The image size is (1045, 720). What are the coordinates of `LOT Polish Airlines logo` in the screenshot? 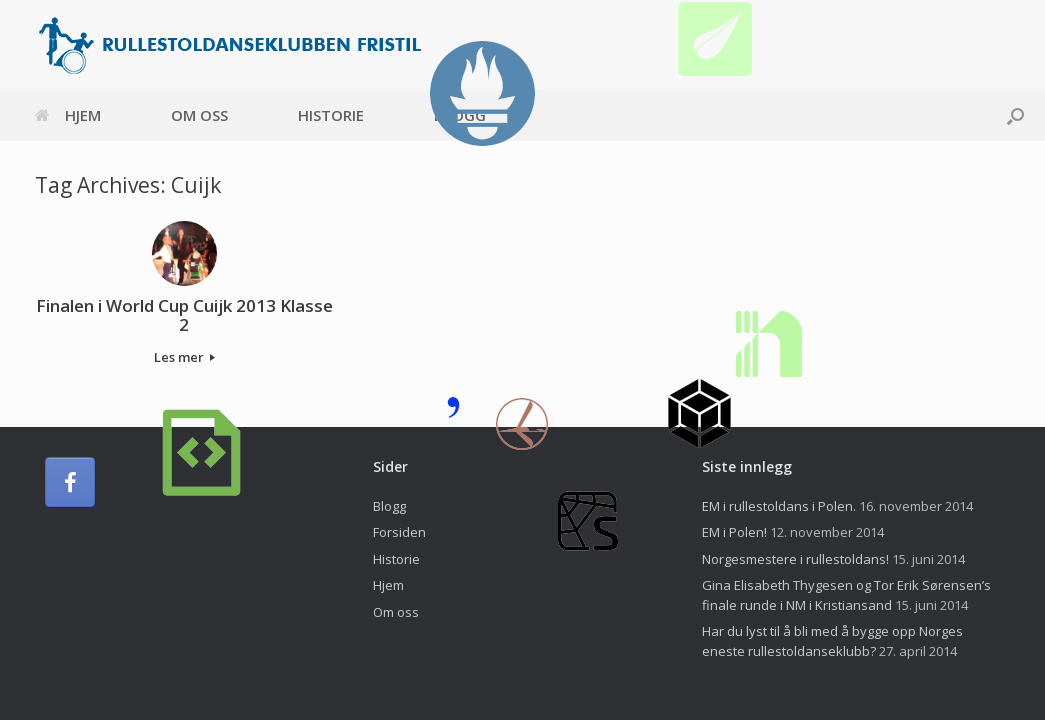 It's located at (522, 424).